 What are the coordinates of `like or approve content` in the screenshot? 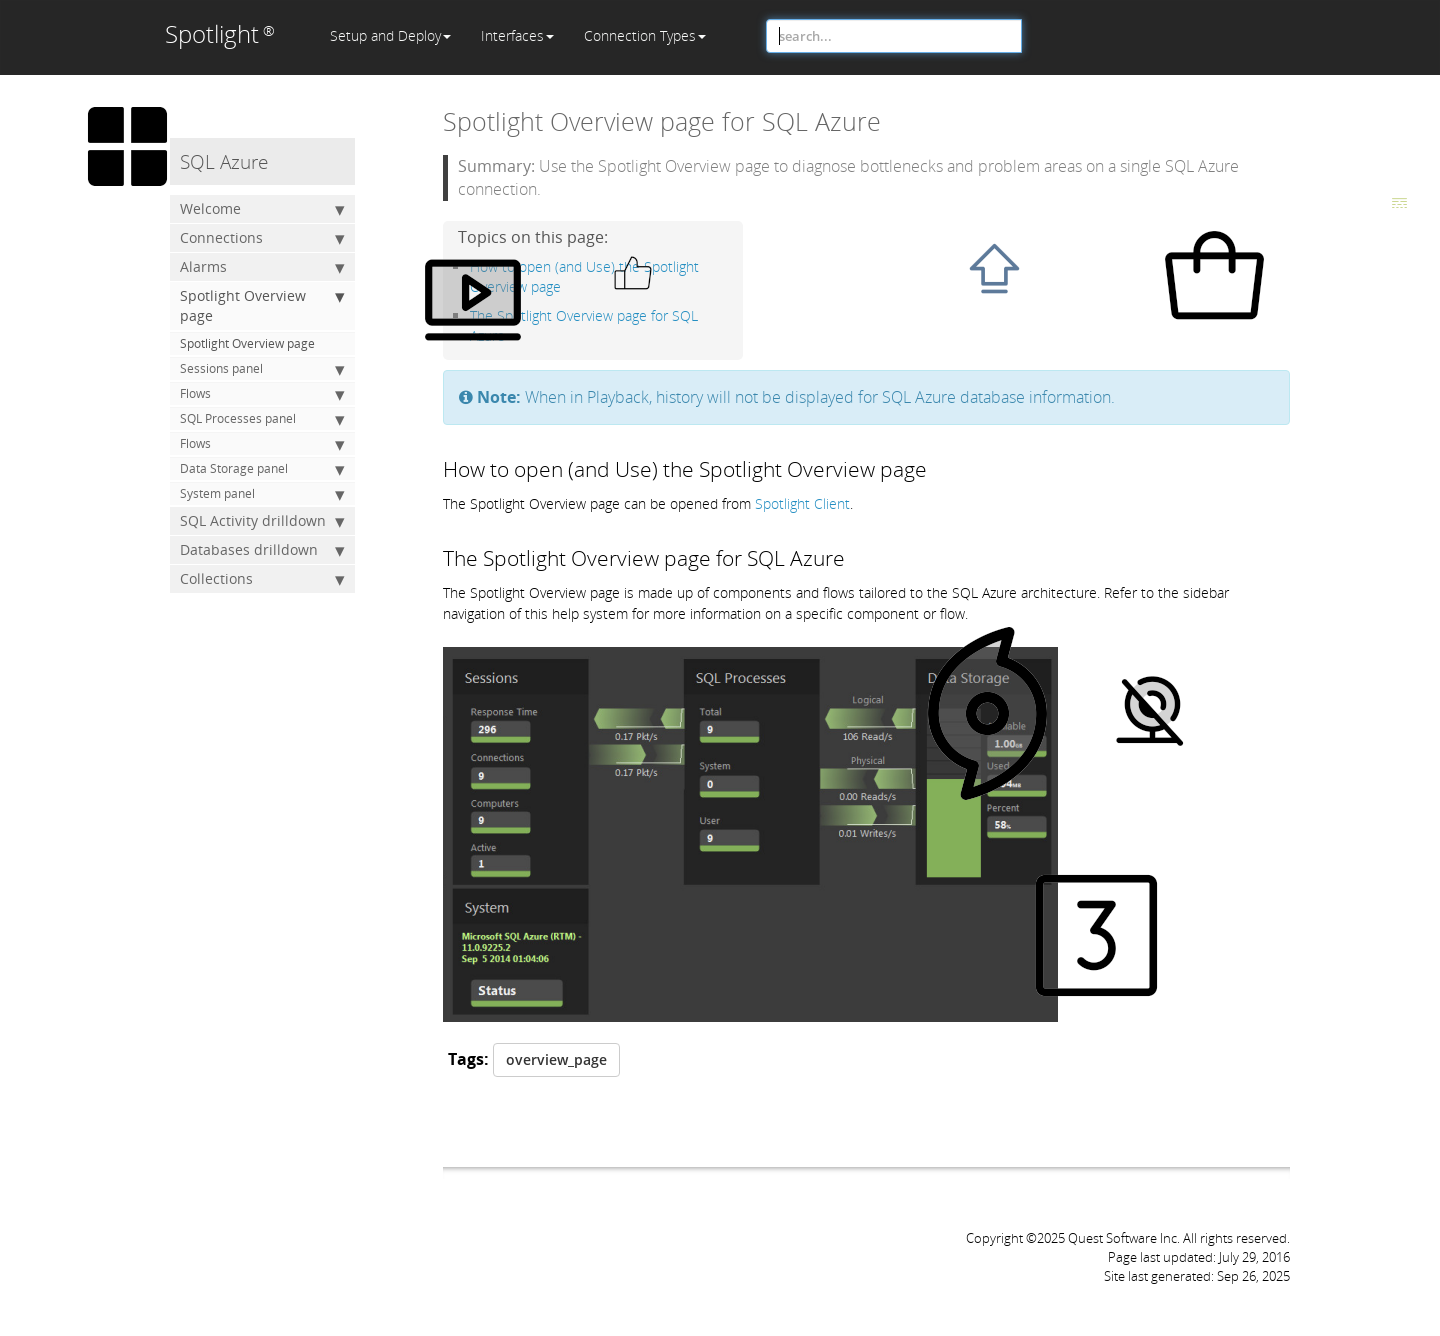 It's located at (633, 275).